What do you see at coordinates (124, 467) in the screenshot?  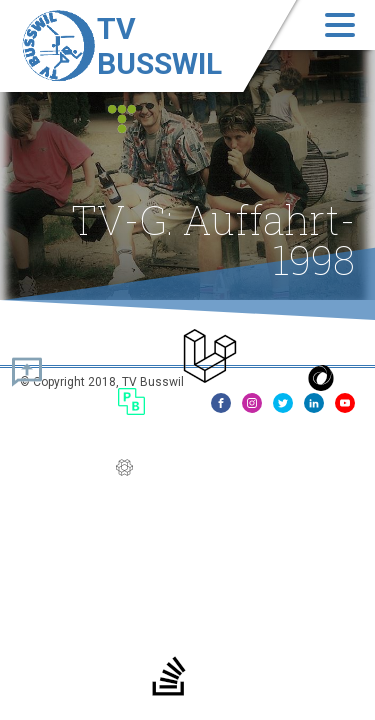 I see `OpenAI Gym logo` at bounding box center [124, 467].